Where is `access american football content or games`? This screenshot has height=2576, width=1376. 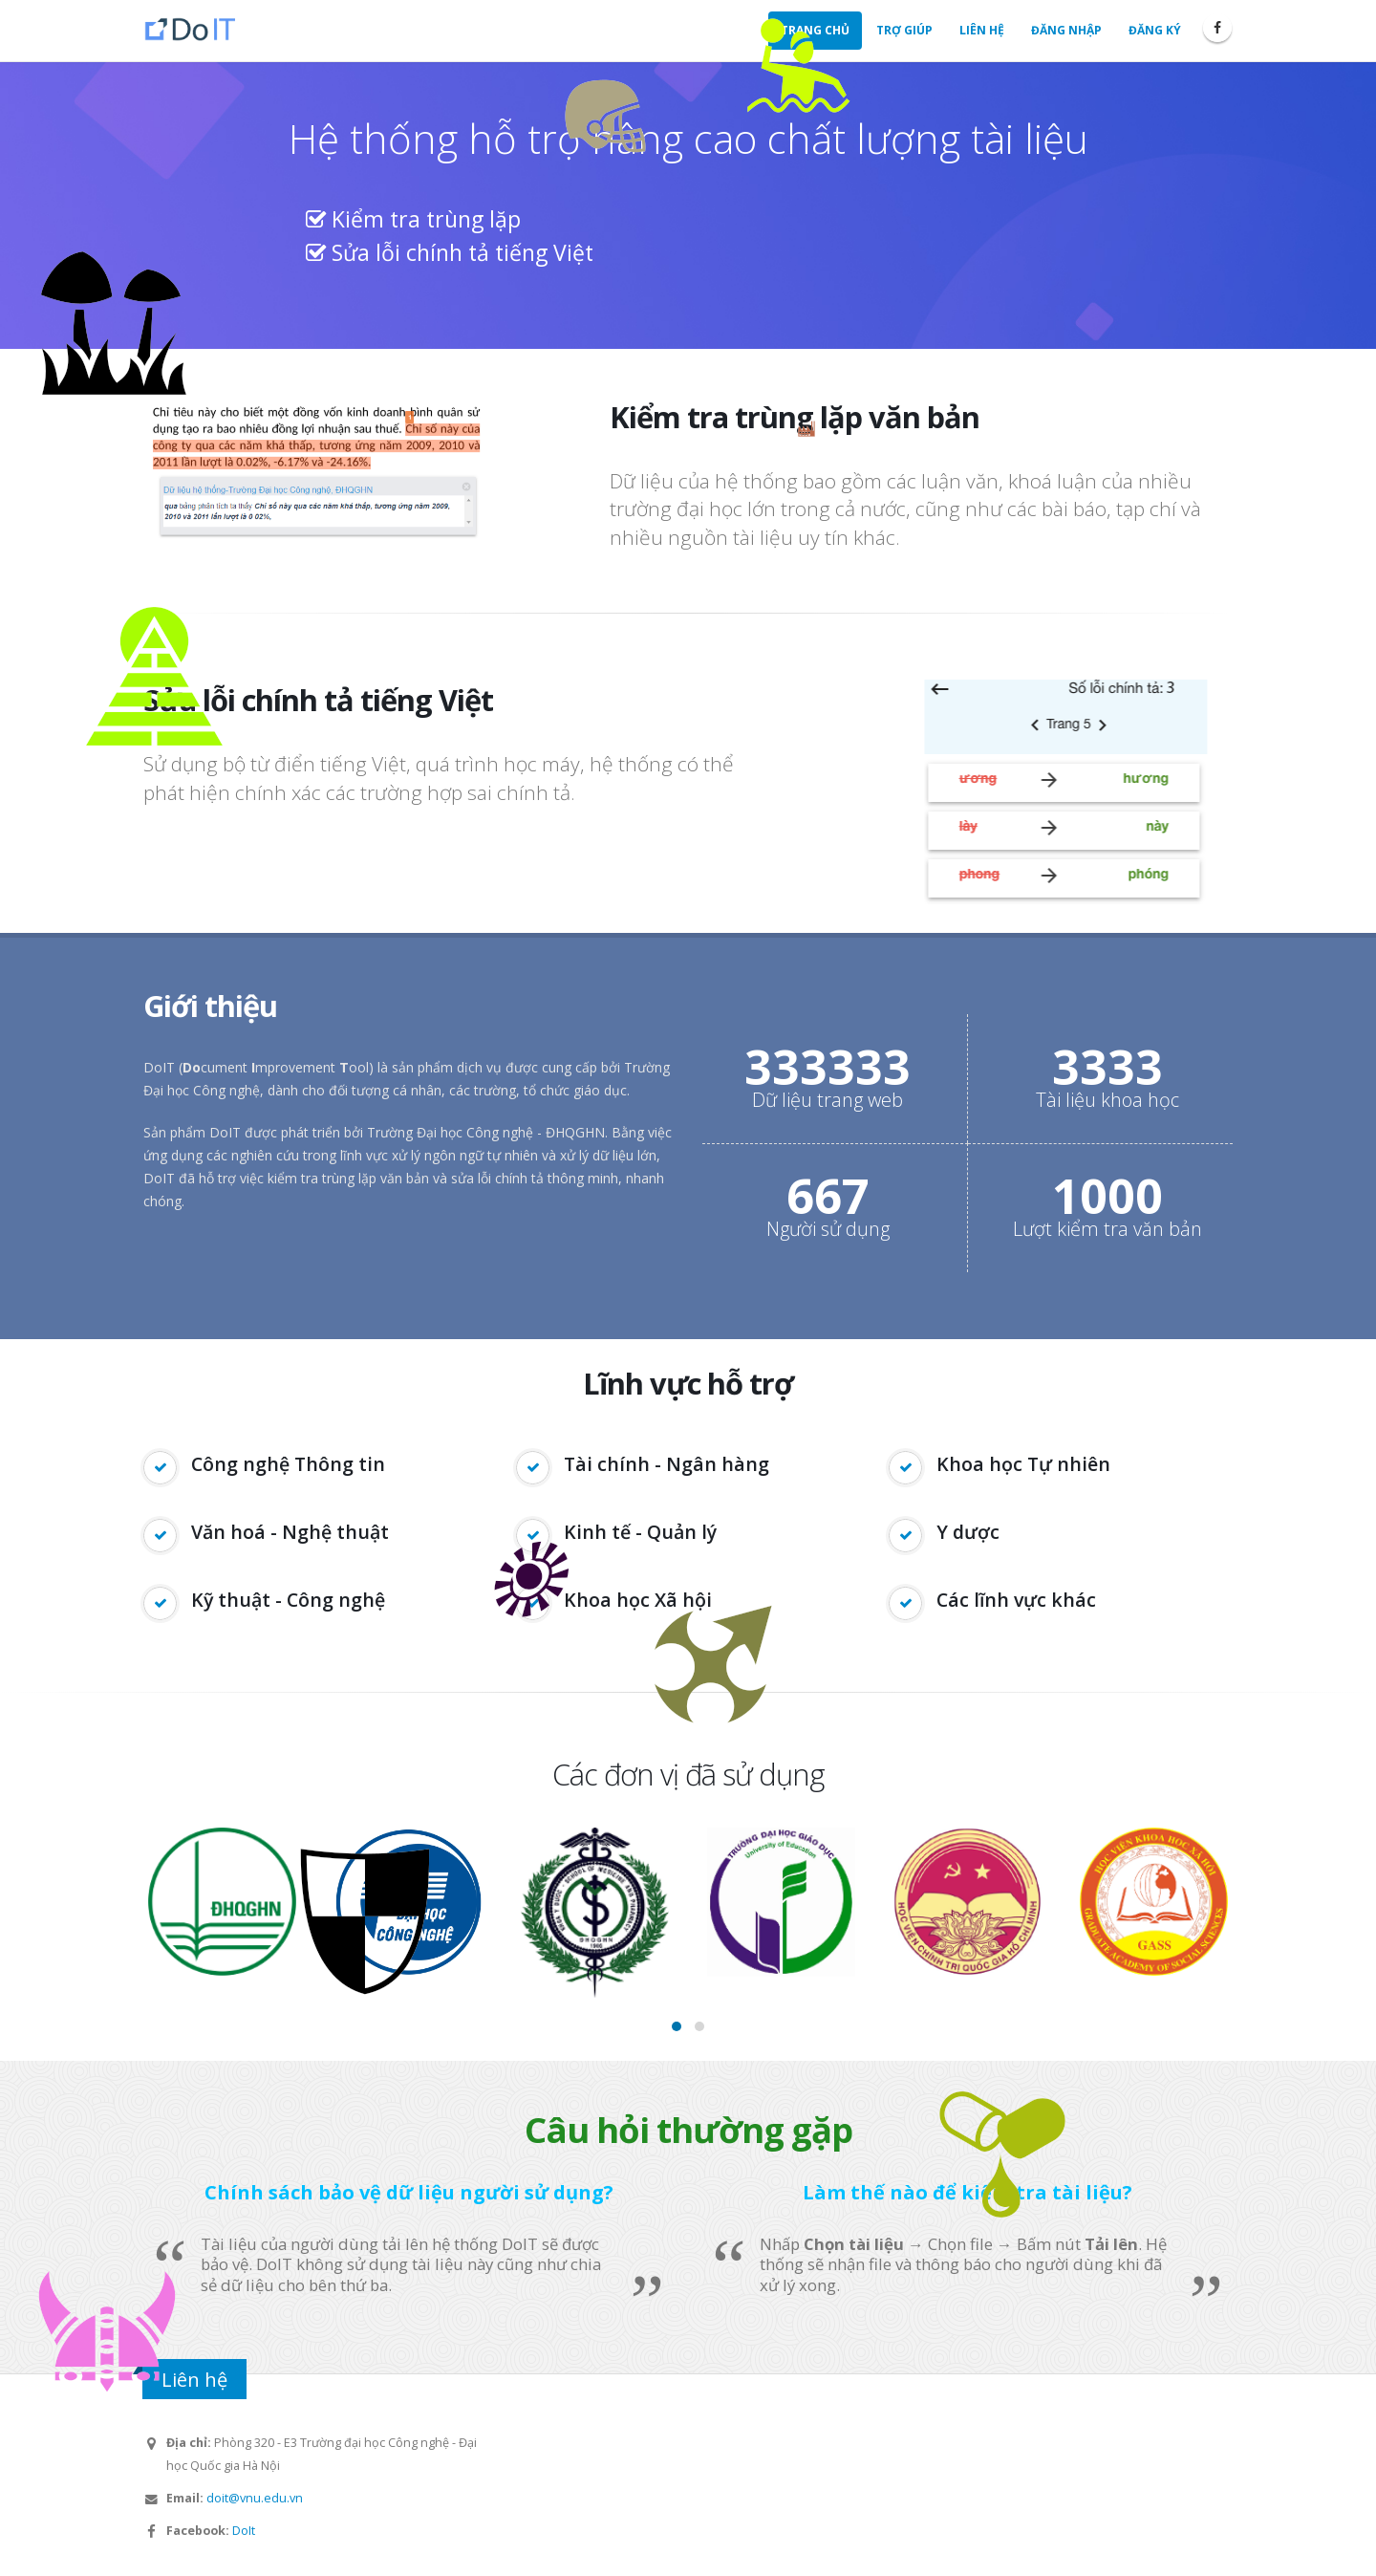
access american football content or games is located at coordinates (605, 116).